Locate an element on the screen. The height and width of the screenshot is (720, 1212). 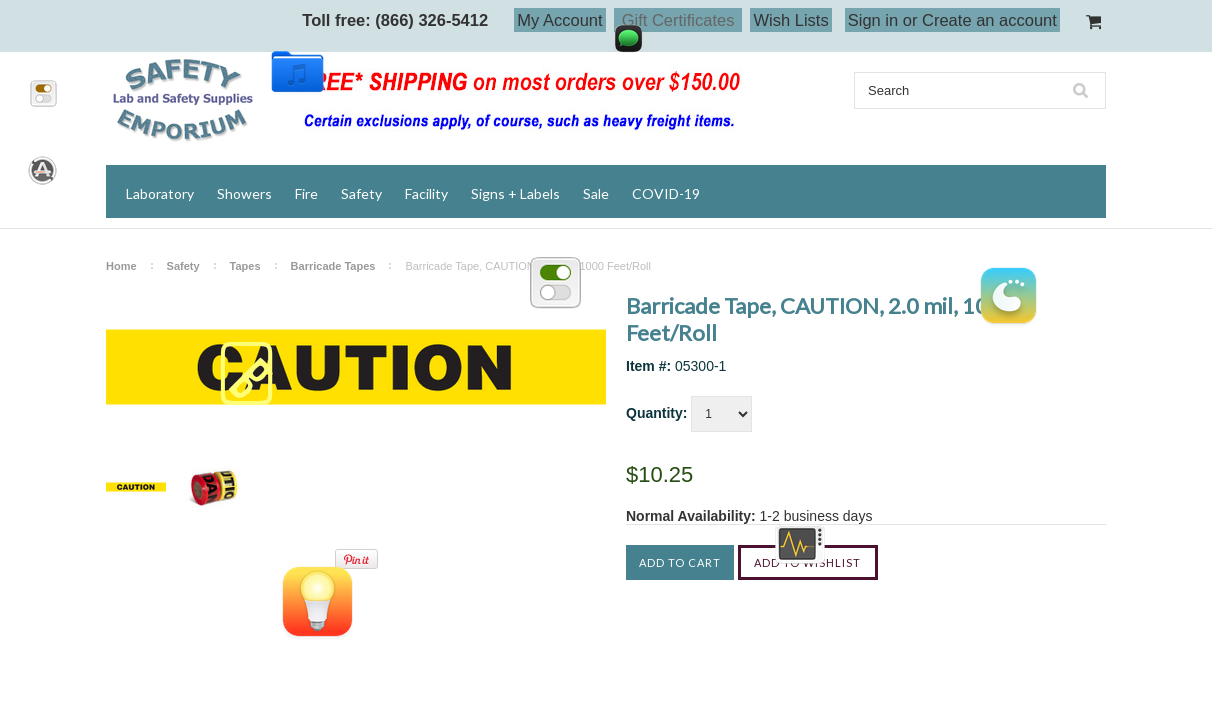
open the documents app is located at coordinates (248, 373).